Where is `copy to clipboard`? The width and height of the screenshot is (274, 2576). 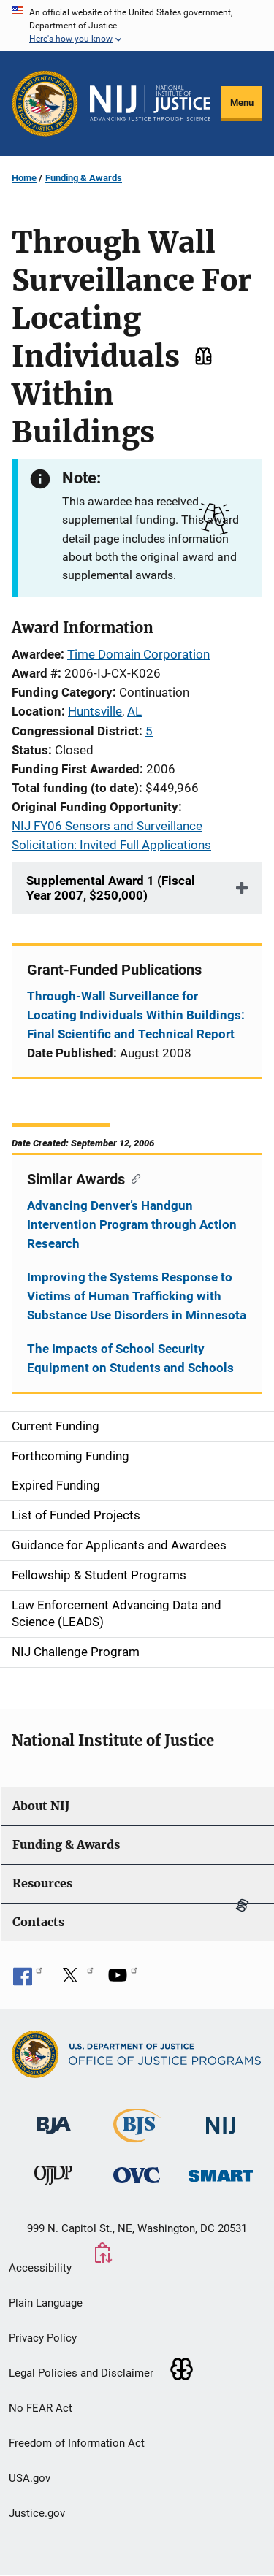 copy to clipboard is located at coordinates (102, 2253).